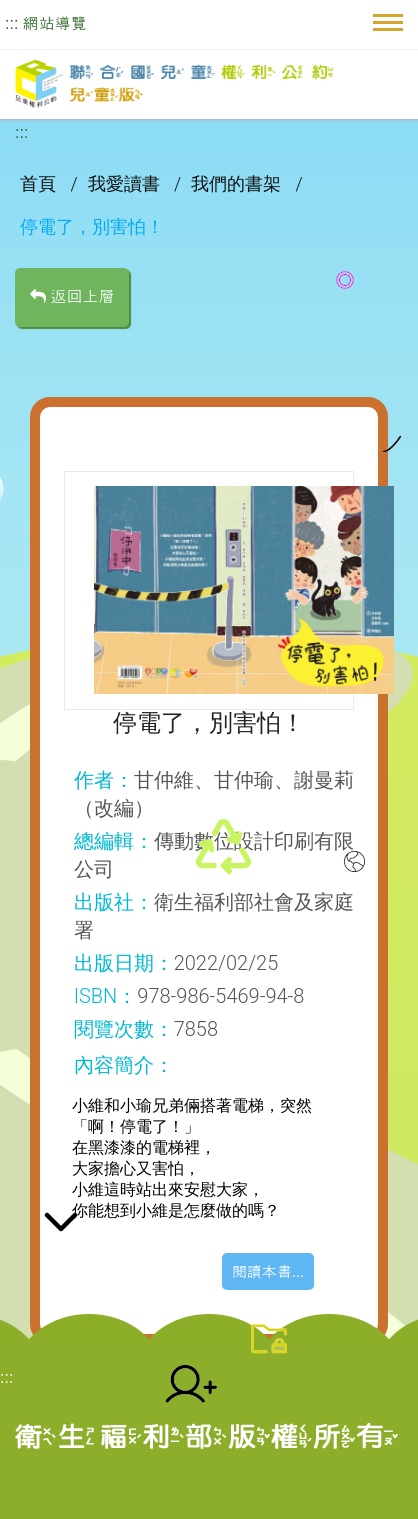  I want to click on access a password-protected folder, so click(269, 1338).